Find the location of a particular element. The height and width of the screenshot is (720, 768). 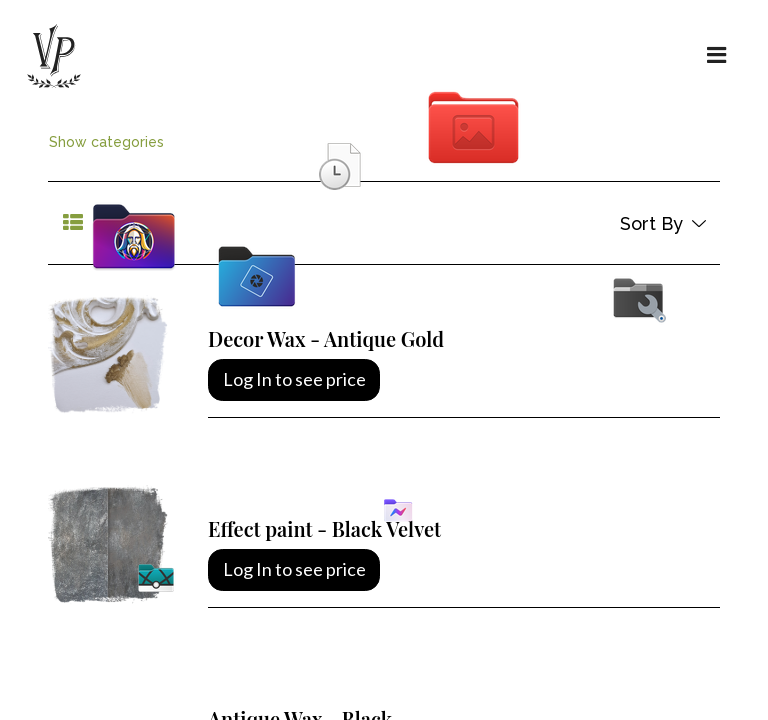

view file history or previous versions is located at coordinates (344, 165).